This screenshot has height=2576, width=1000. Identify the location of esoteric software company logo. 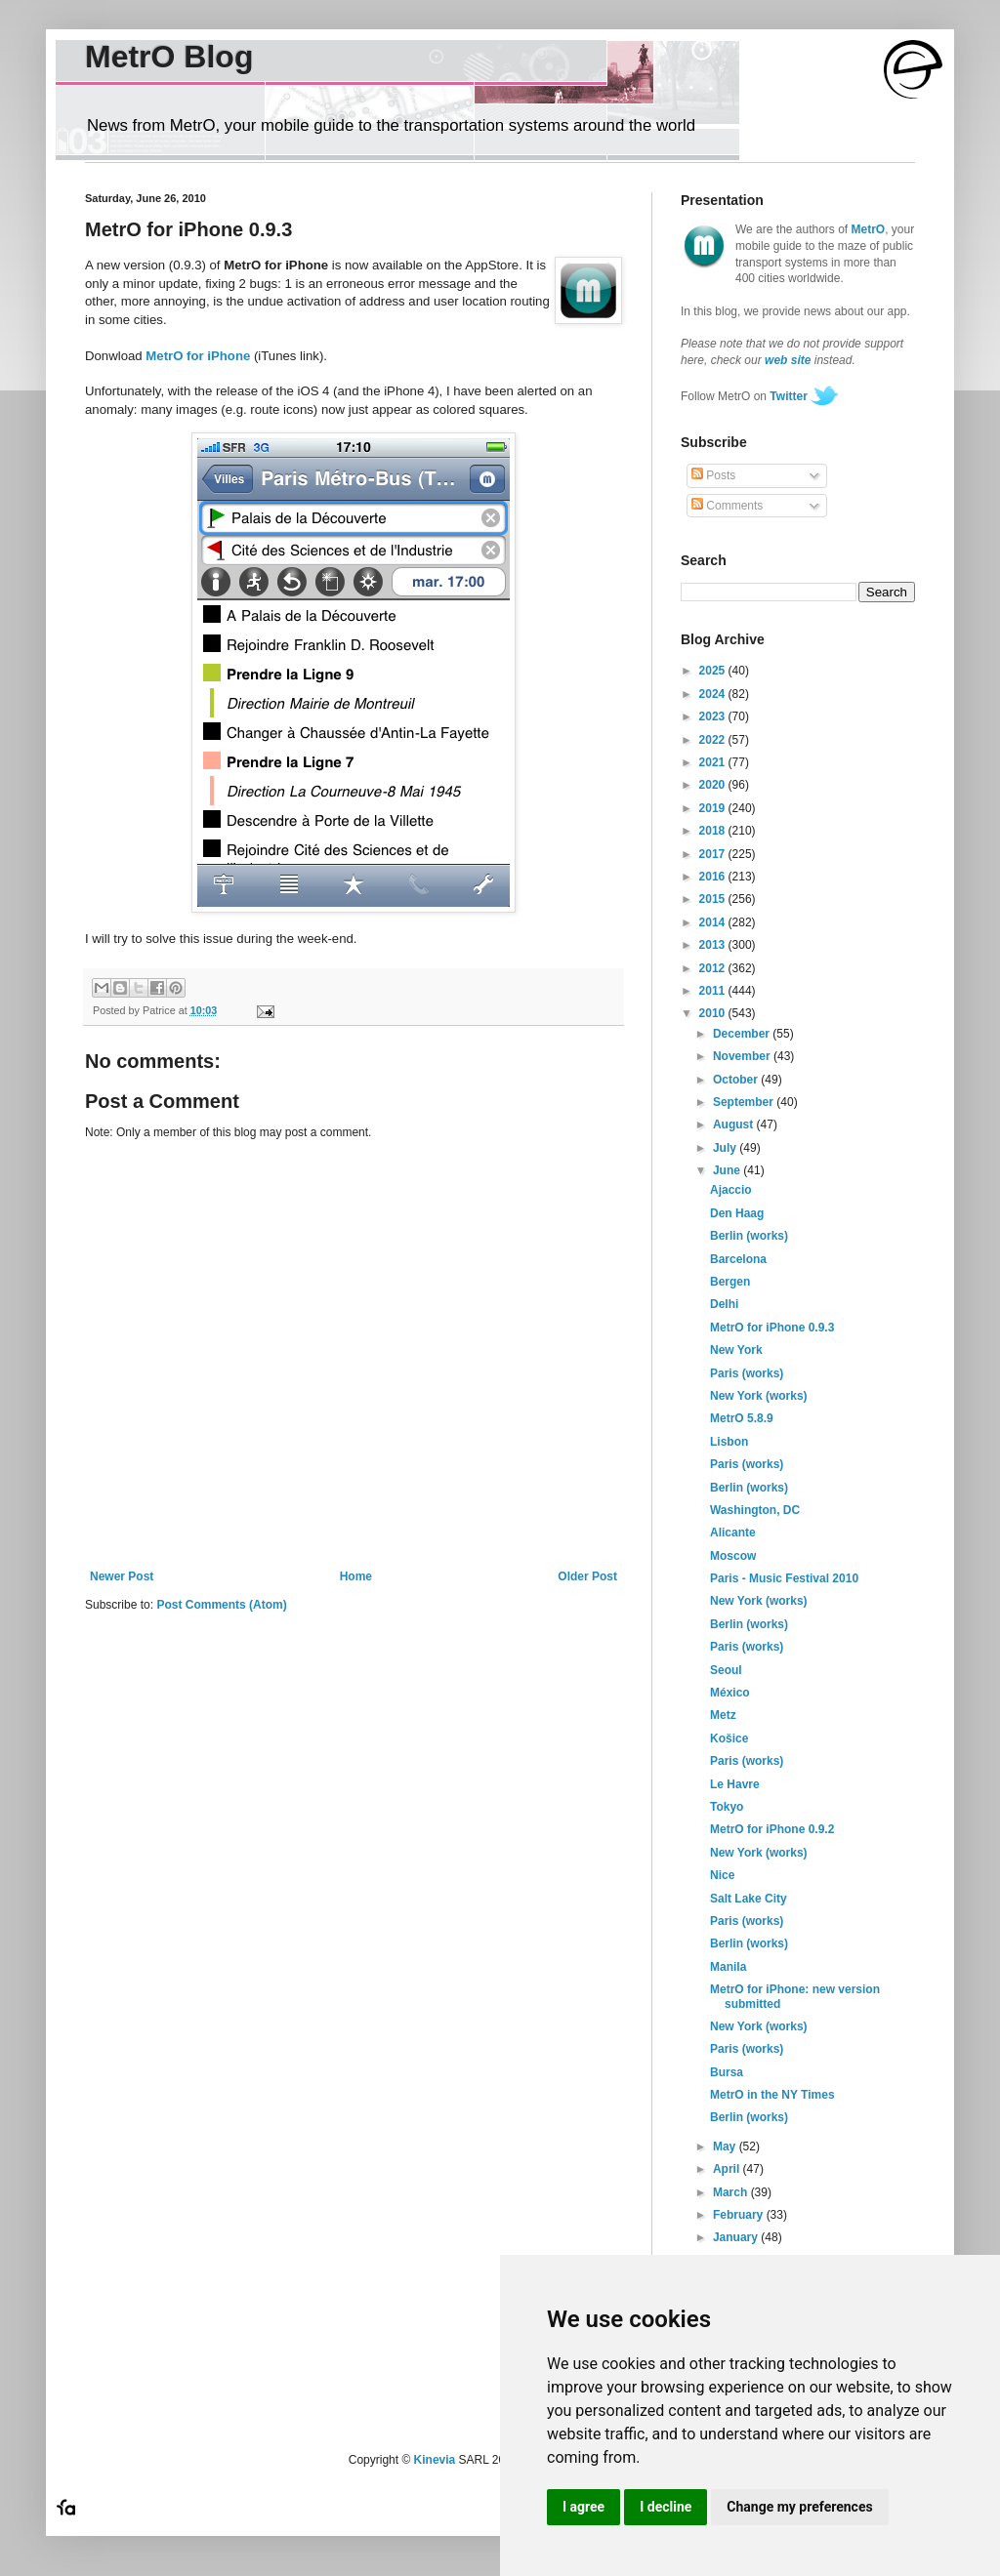
(913, 69).